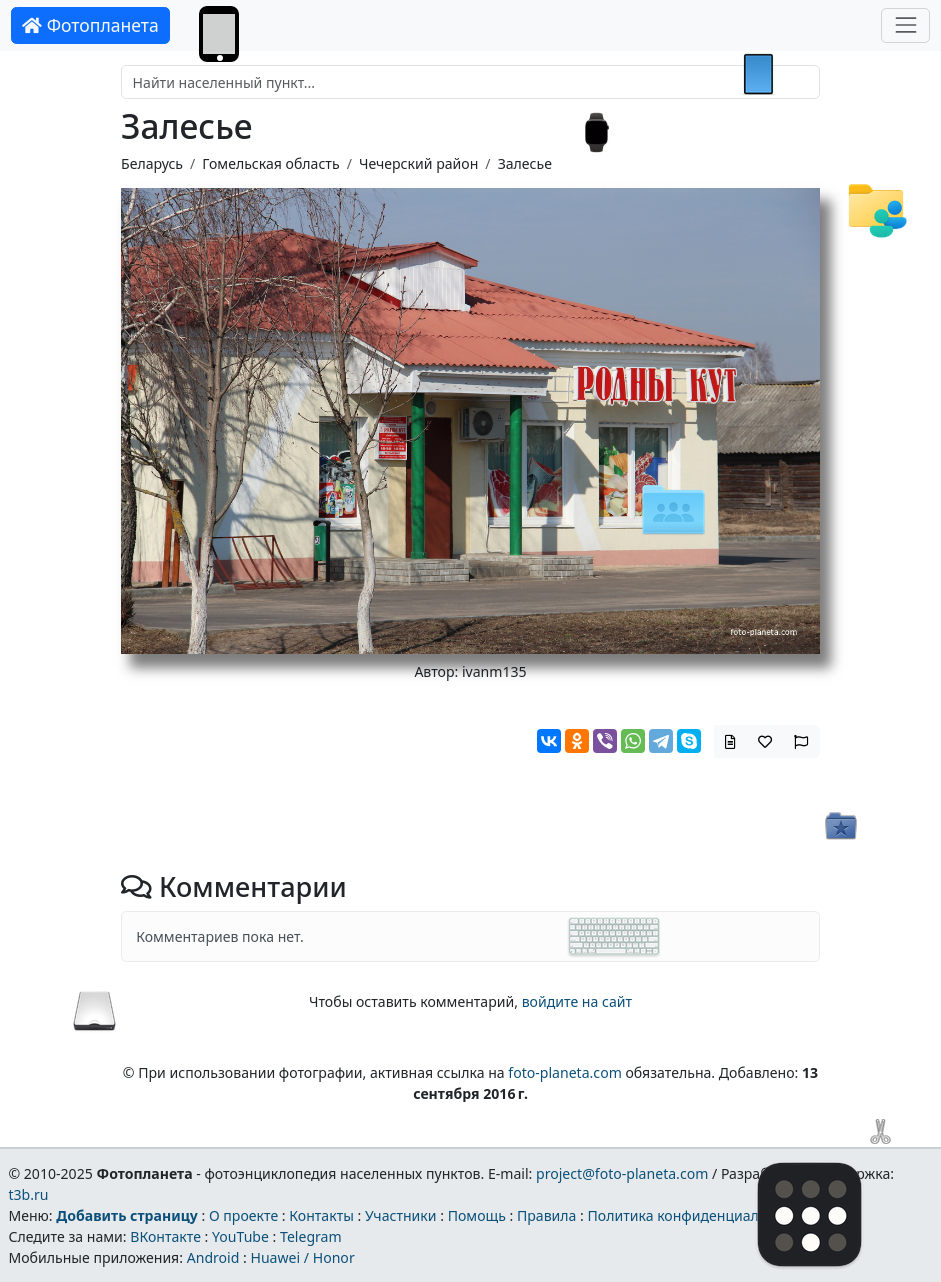 This screenshot has width=941, height=1282. What do you see at coordinates (841, 826) in the screenshot?
I see `access your favorites folder in the media library` at bounding box center [841, 826].